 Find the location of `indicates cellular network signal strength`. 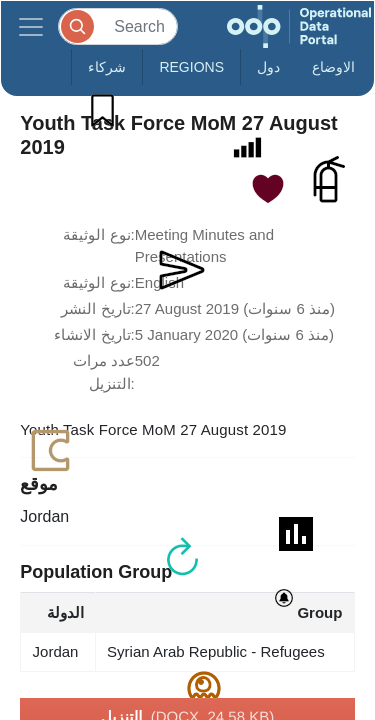

indicates cellular network signal strength is located at coordinates (247, 147).